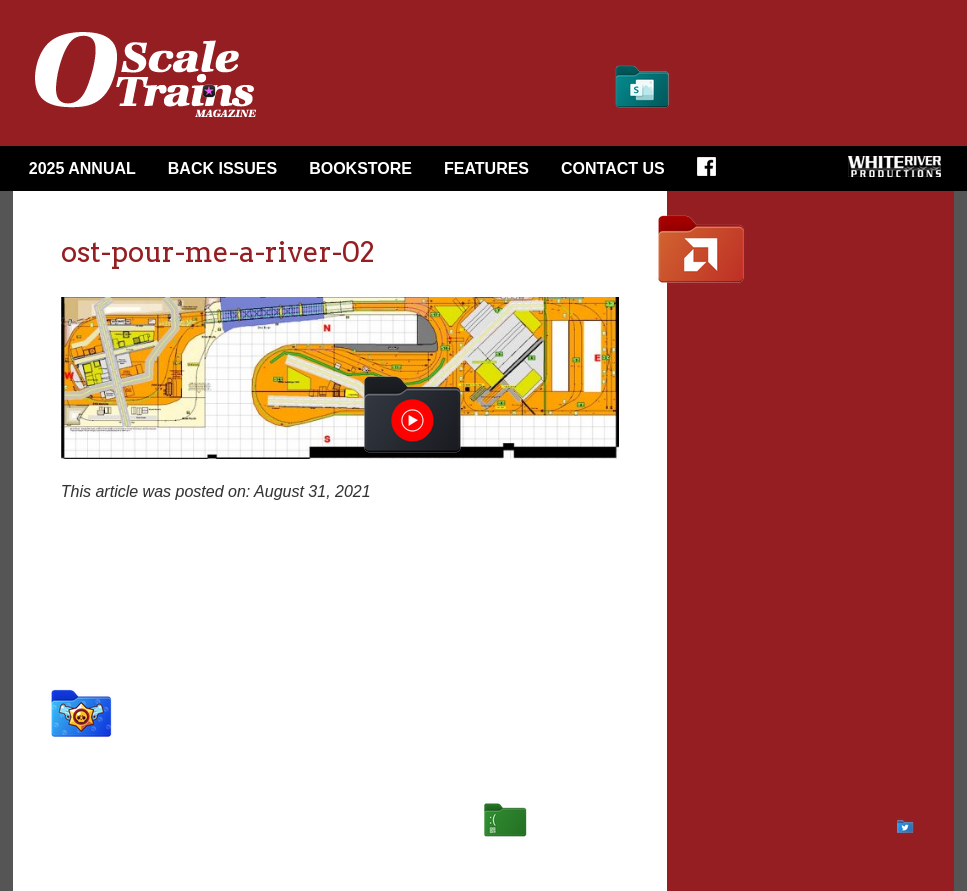 The width and height of the screenshot is (967, 891). What do you see at coordinates (209, 91) in the screenshot?
I see `open the iTunes Store app` at bounding box center [209, 91].